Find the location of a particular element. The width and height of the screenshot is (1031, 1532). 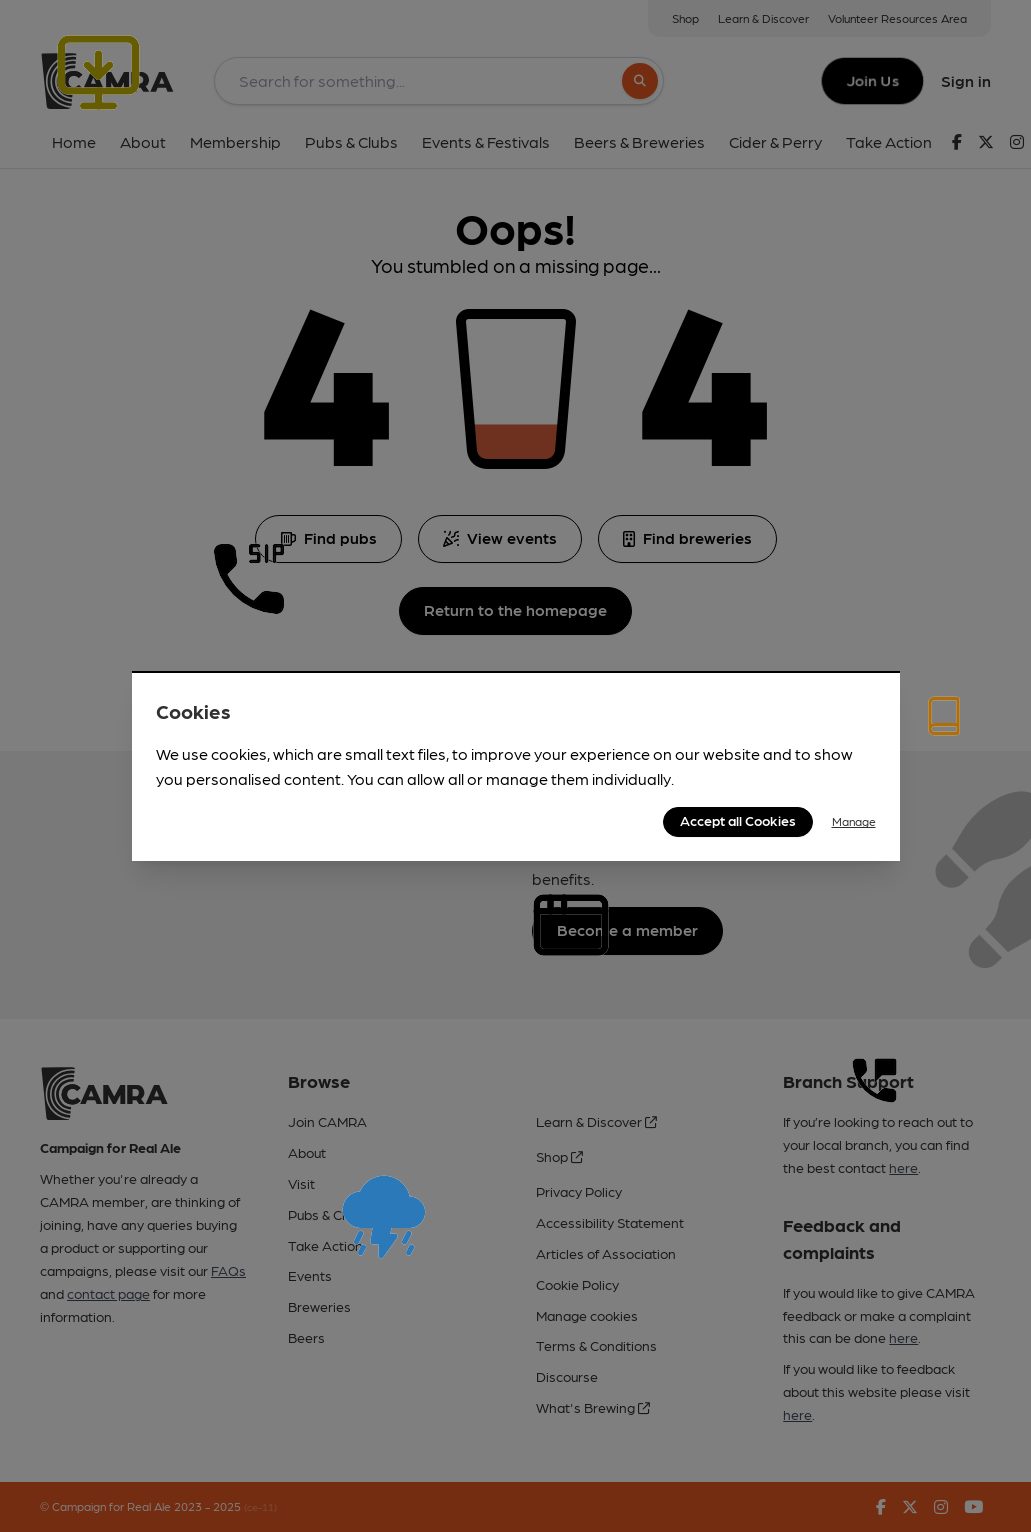

make a SIP (internet) phone call is located at coordinates (249, 579).